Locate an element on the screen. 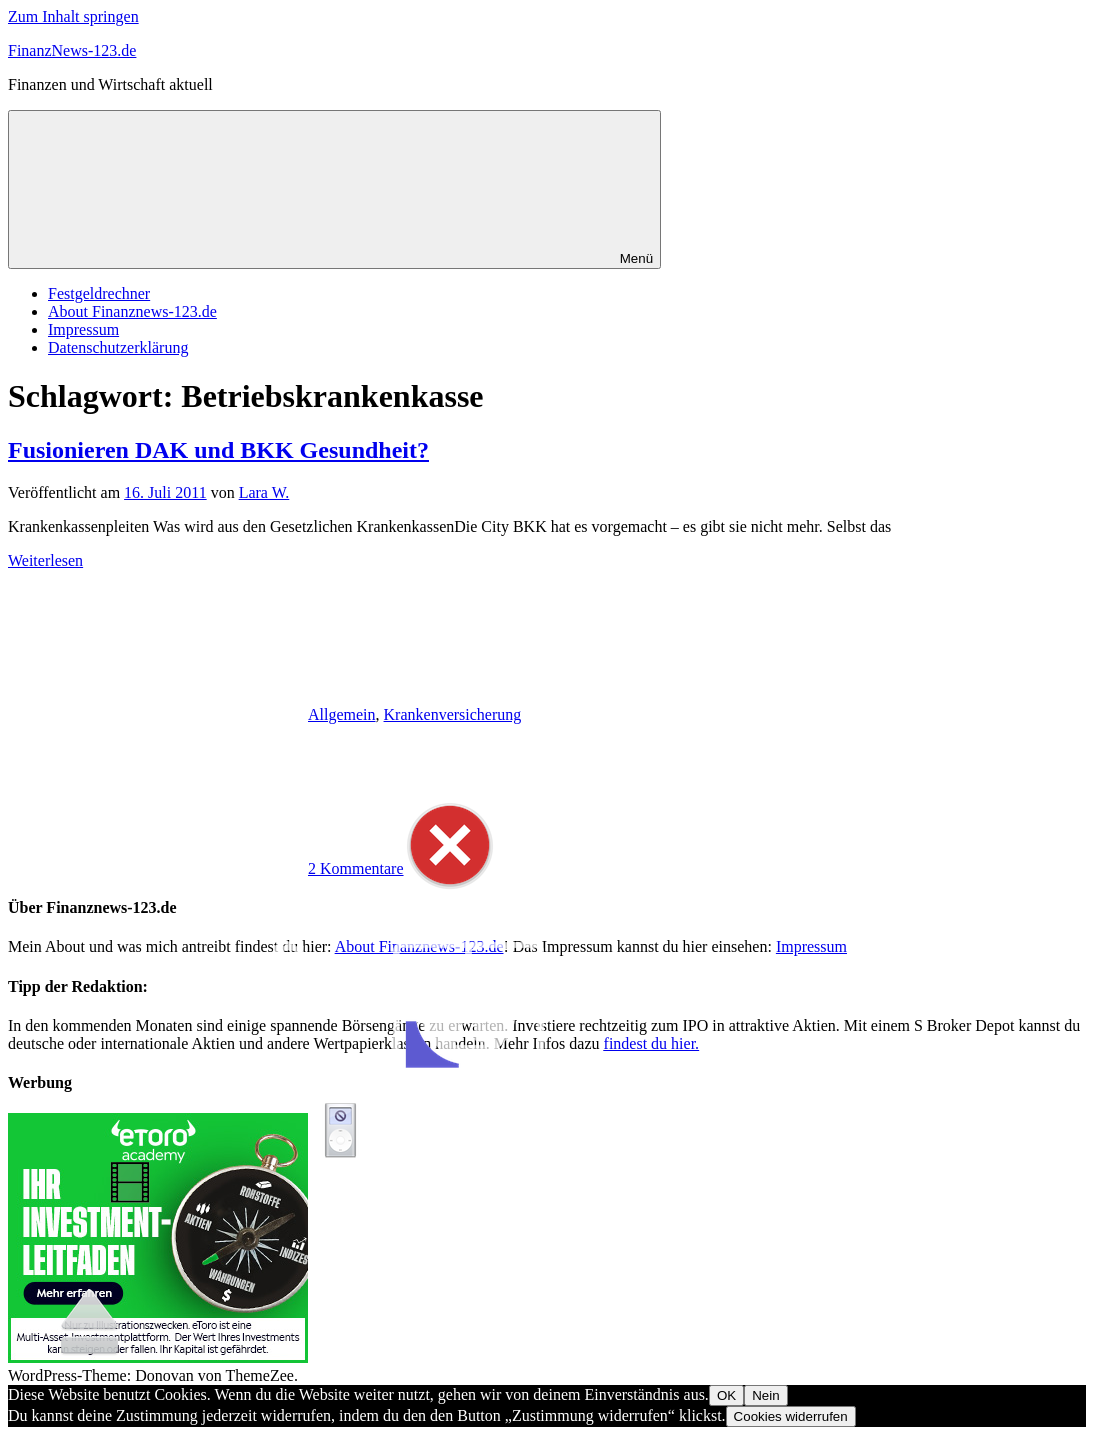 The width and height of the screenshot is (1094, 1435). eject a disc or removable media is located at coordinates (89, 1321).